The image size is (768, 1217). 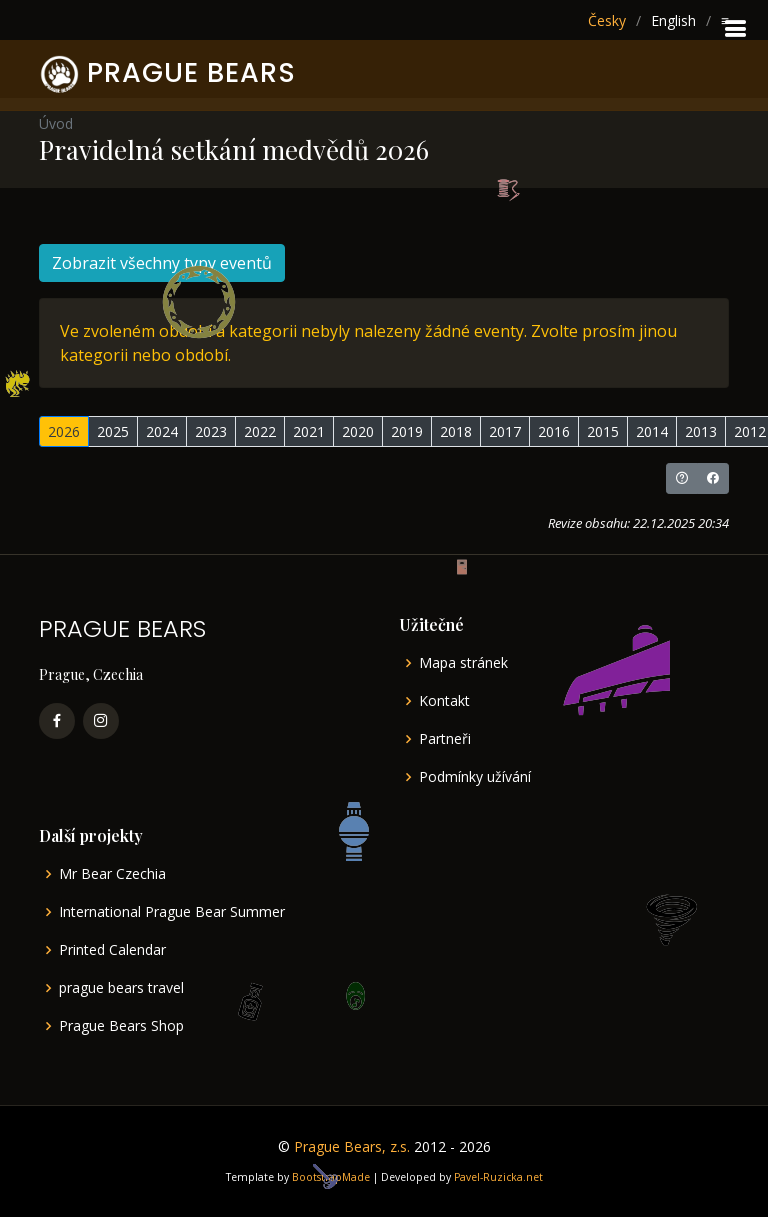 I want to click on fire ion cannon weapon ability, so click(x=325, y=1176).